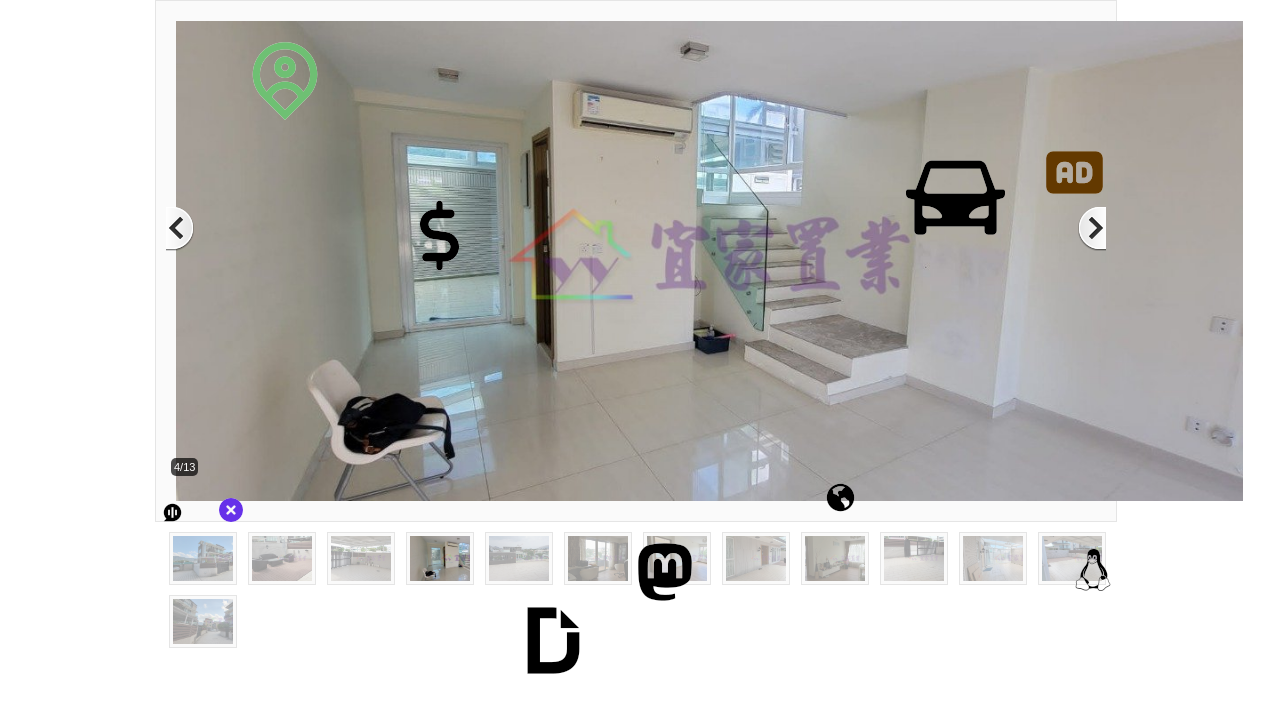  I want to click on view pricing or payment options, so click(439, 235).